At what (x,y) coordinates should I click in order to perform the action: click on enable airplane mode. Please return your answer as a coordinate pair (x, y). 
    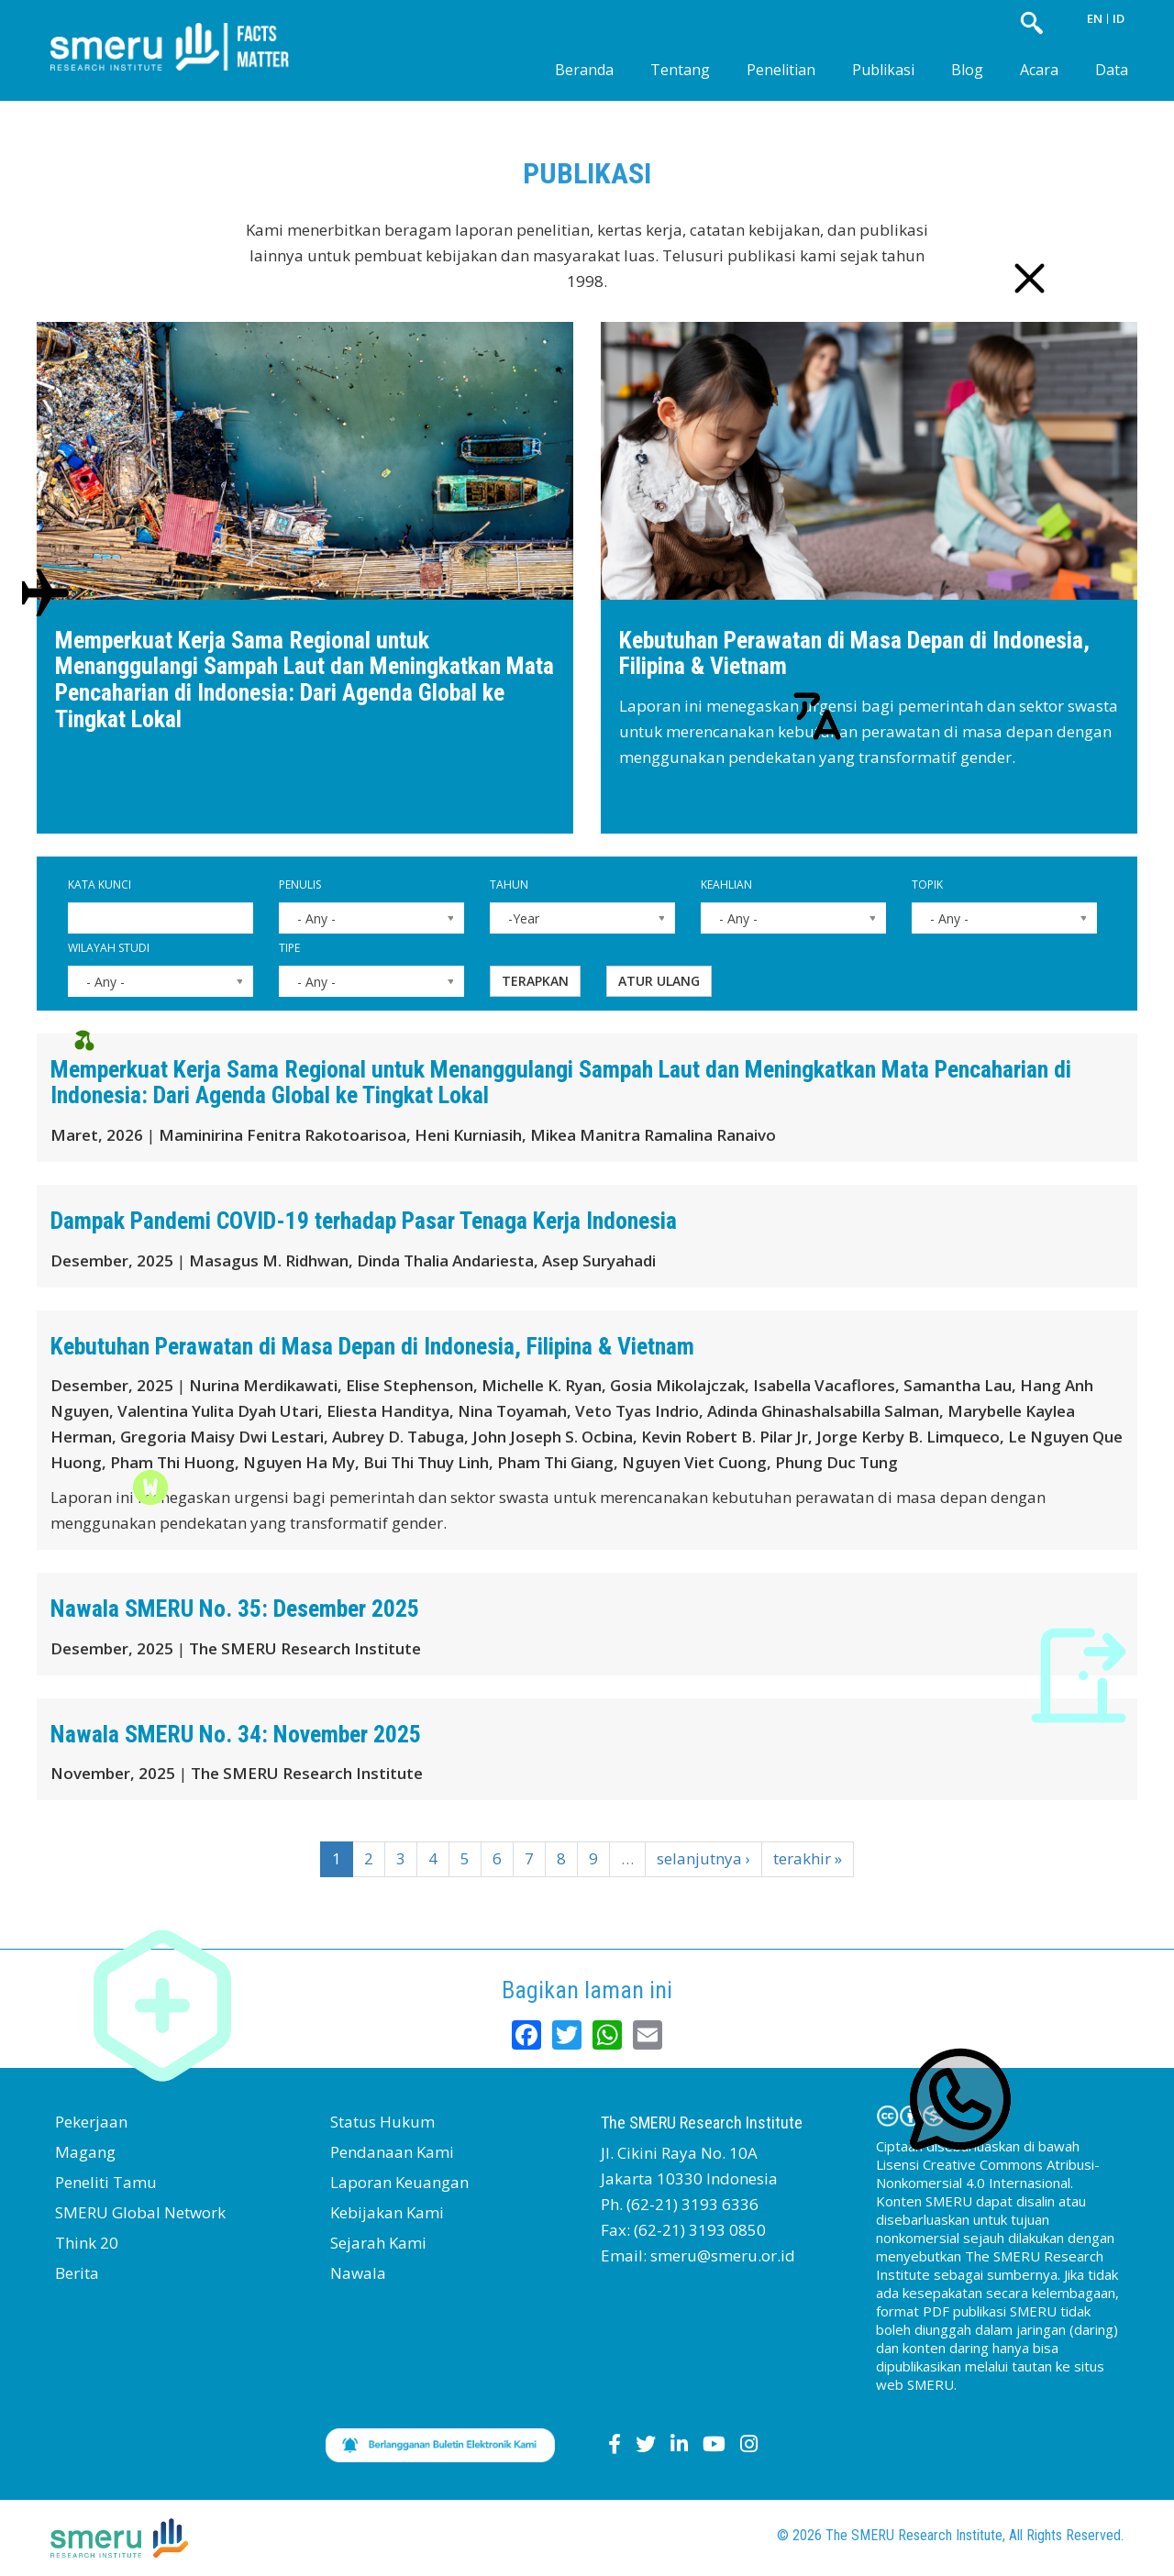
    Looking at the image, I should click on (45, 592).